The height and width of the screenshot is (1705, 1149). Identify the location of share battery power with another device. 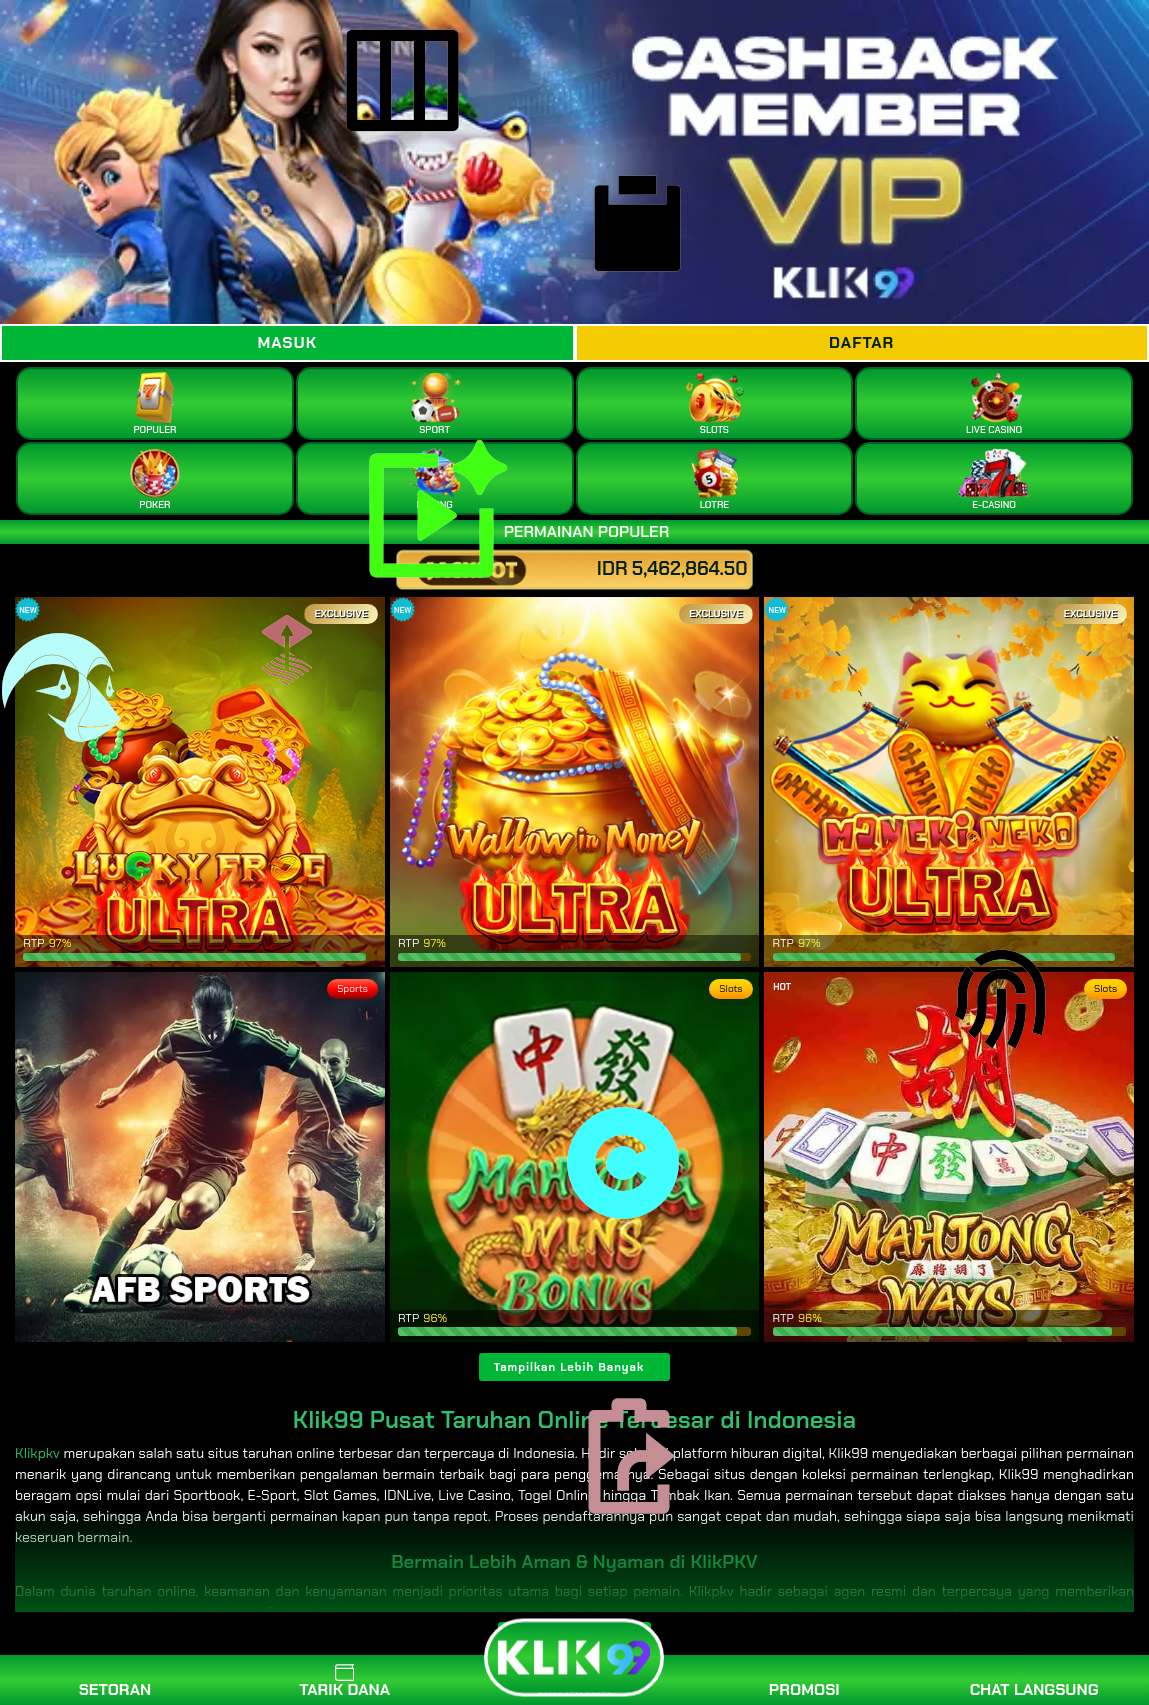
(629, 1456).